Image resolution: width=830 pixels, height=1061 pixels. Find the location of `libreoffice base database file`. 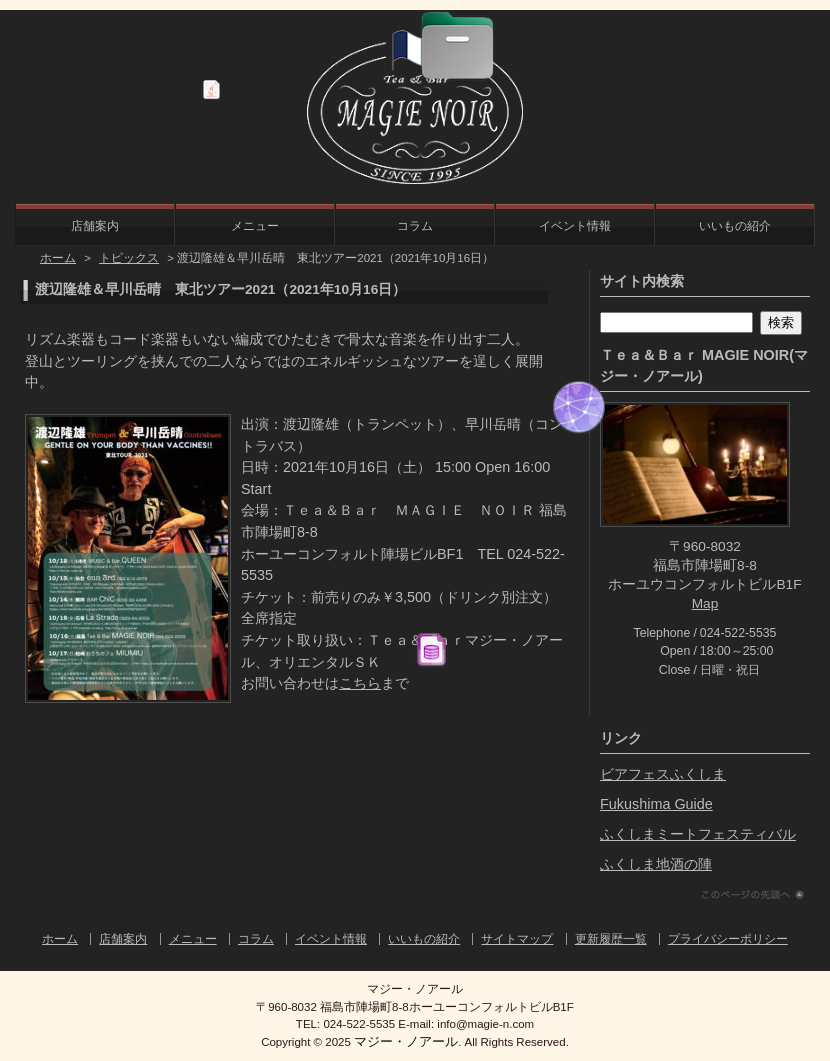

libreoffice base database file is located at coordinates (431, 649).